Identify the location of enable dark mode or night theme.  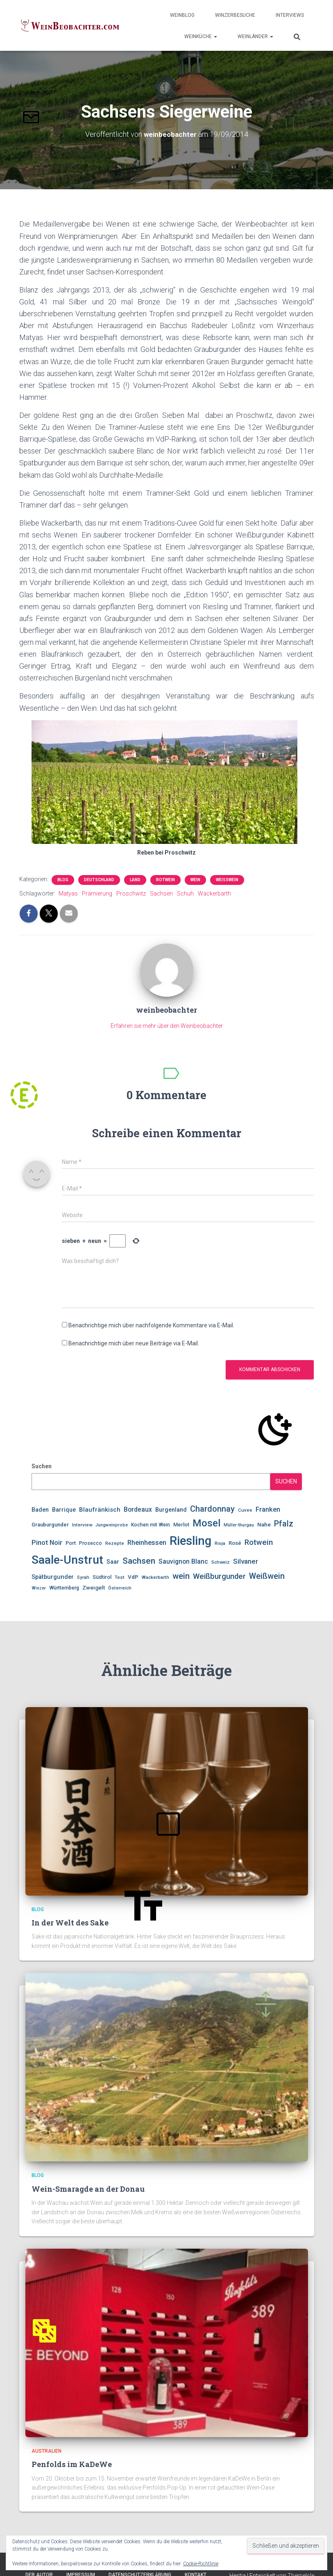
(274, 1430).